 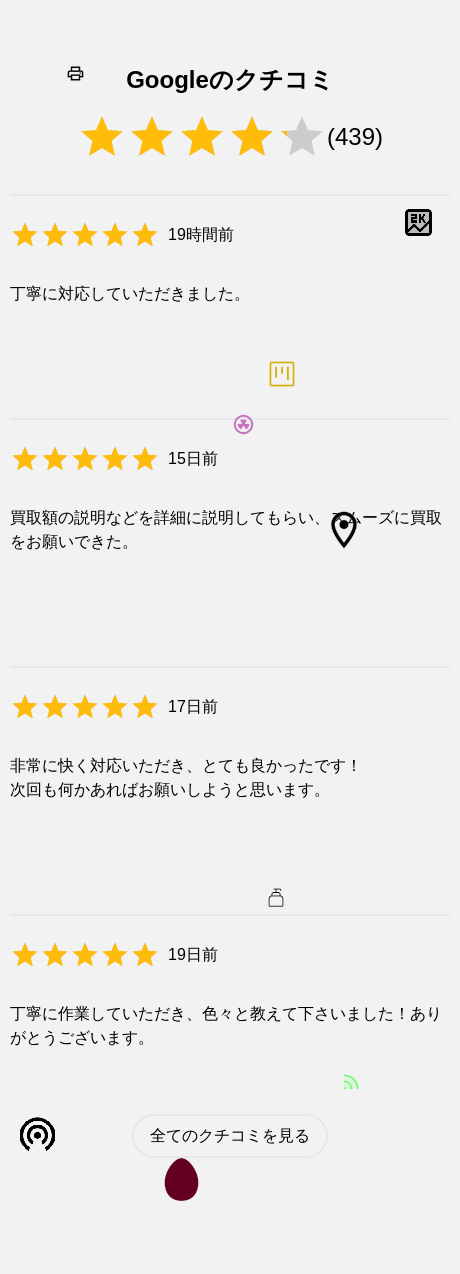 I want to click on print this document, so click(x=75, y=73).